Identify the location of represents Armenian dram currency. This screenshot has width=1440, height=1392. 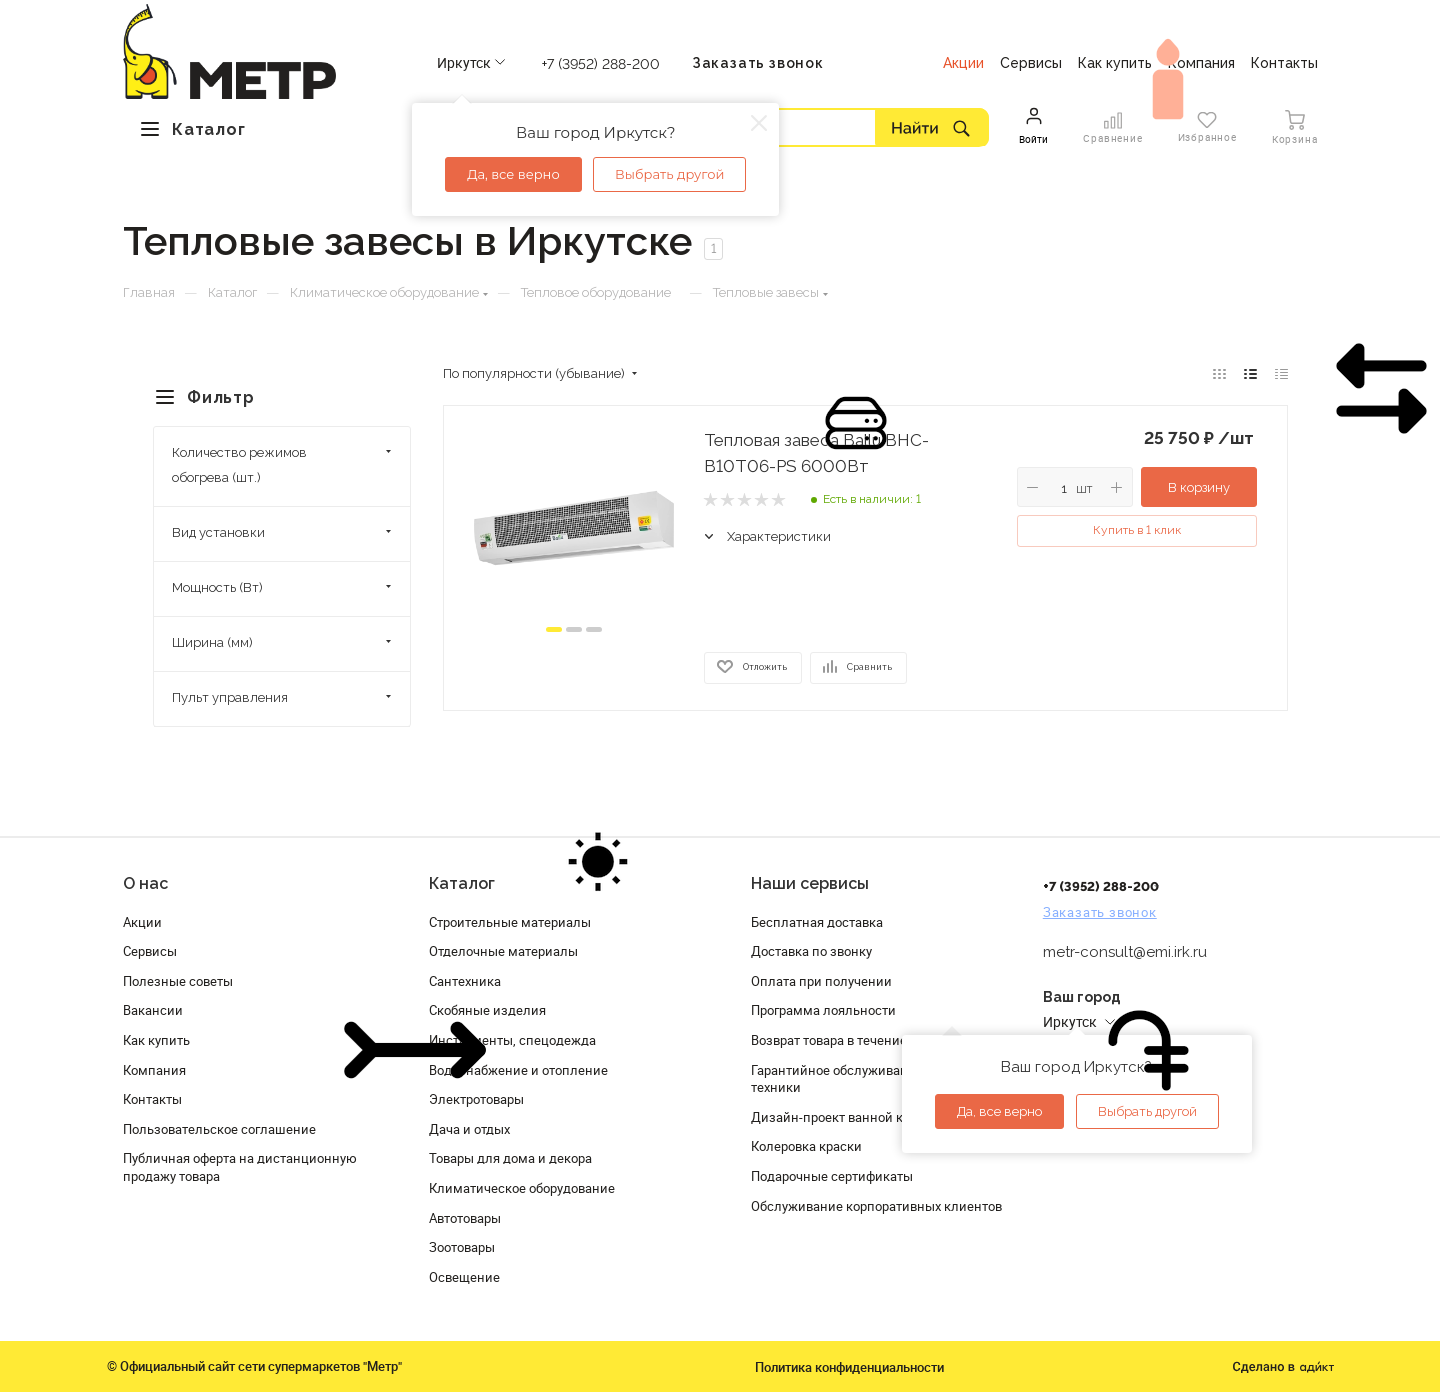
(1148, 1050).